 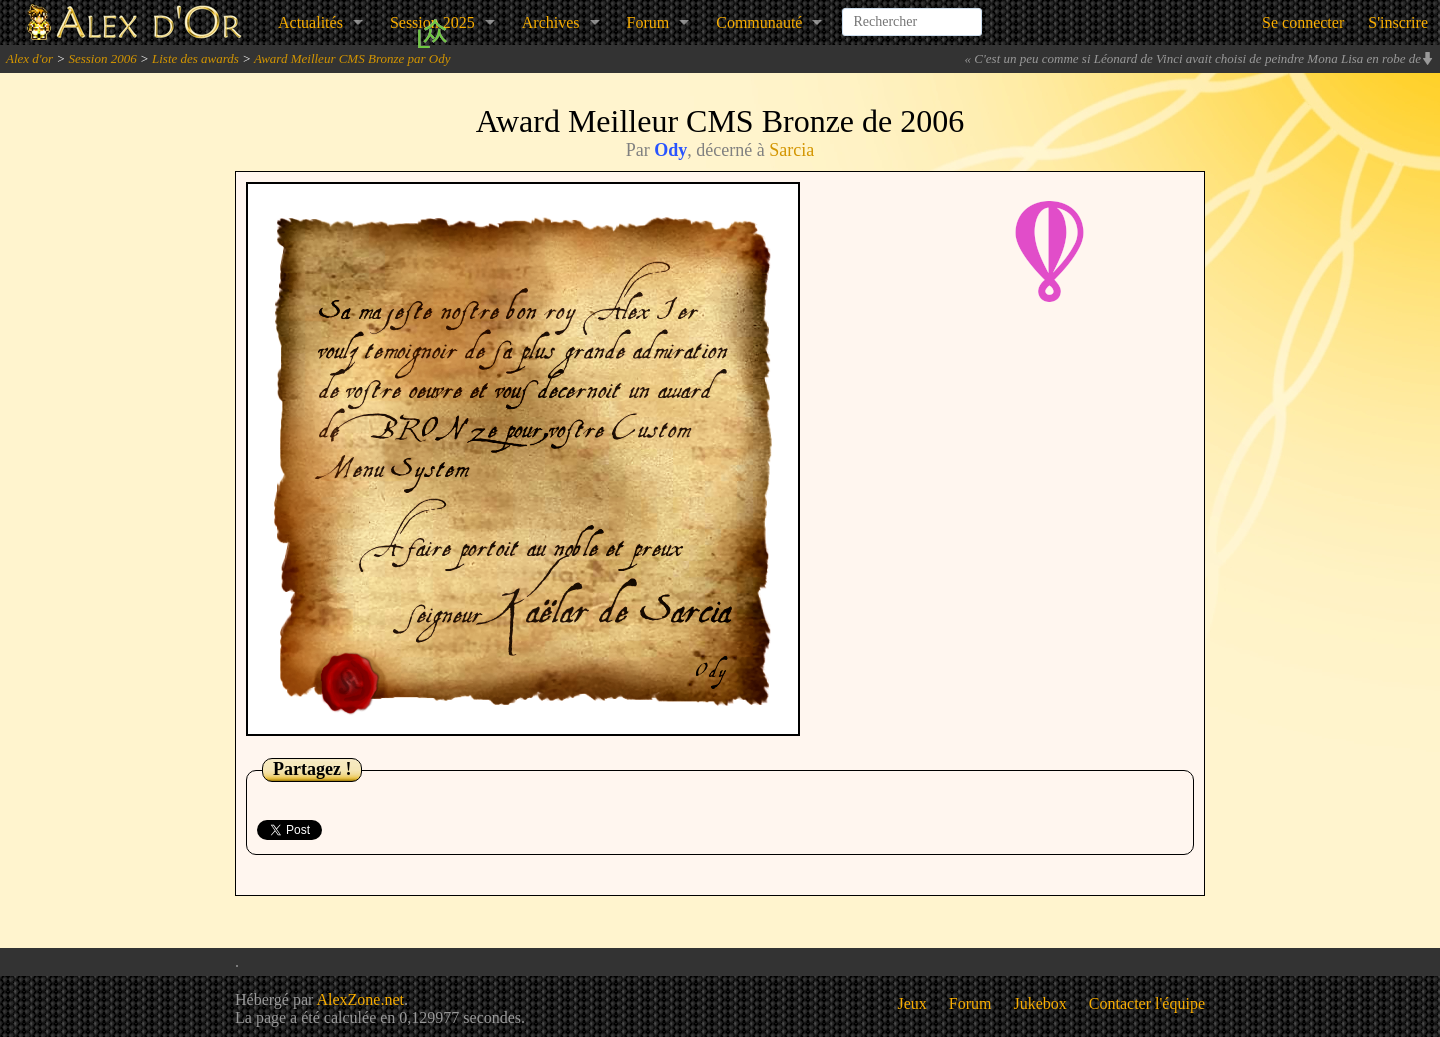 I want to click on open LibreTranslate translation service, so click(x=432, y=33).